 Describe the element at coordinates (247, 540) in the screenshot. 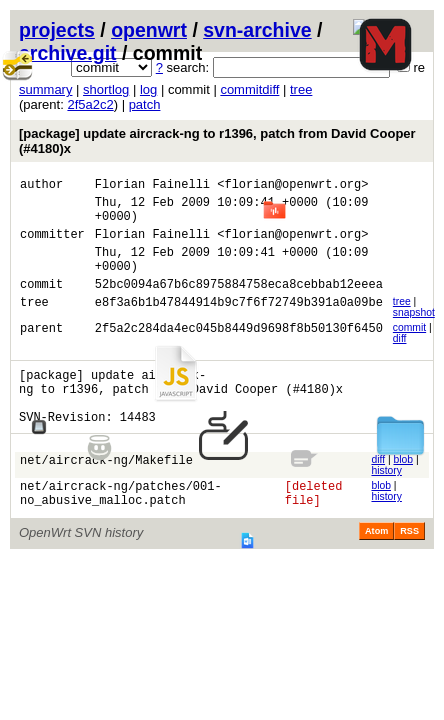

I see `open a Microsoft Word document` at that location.